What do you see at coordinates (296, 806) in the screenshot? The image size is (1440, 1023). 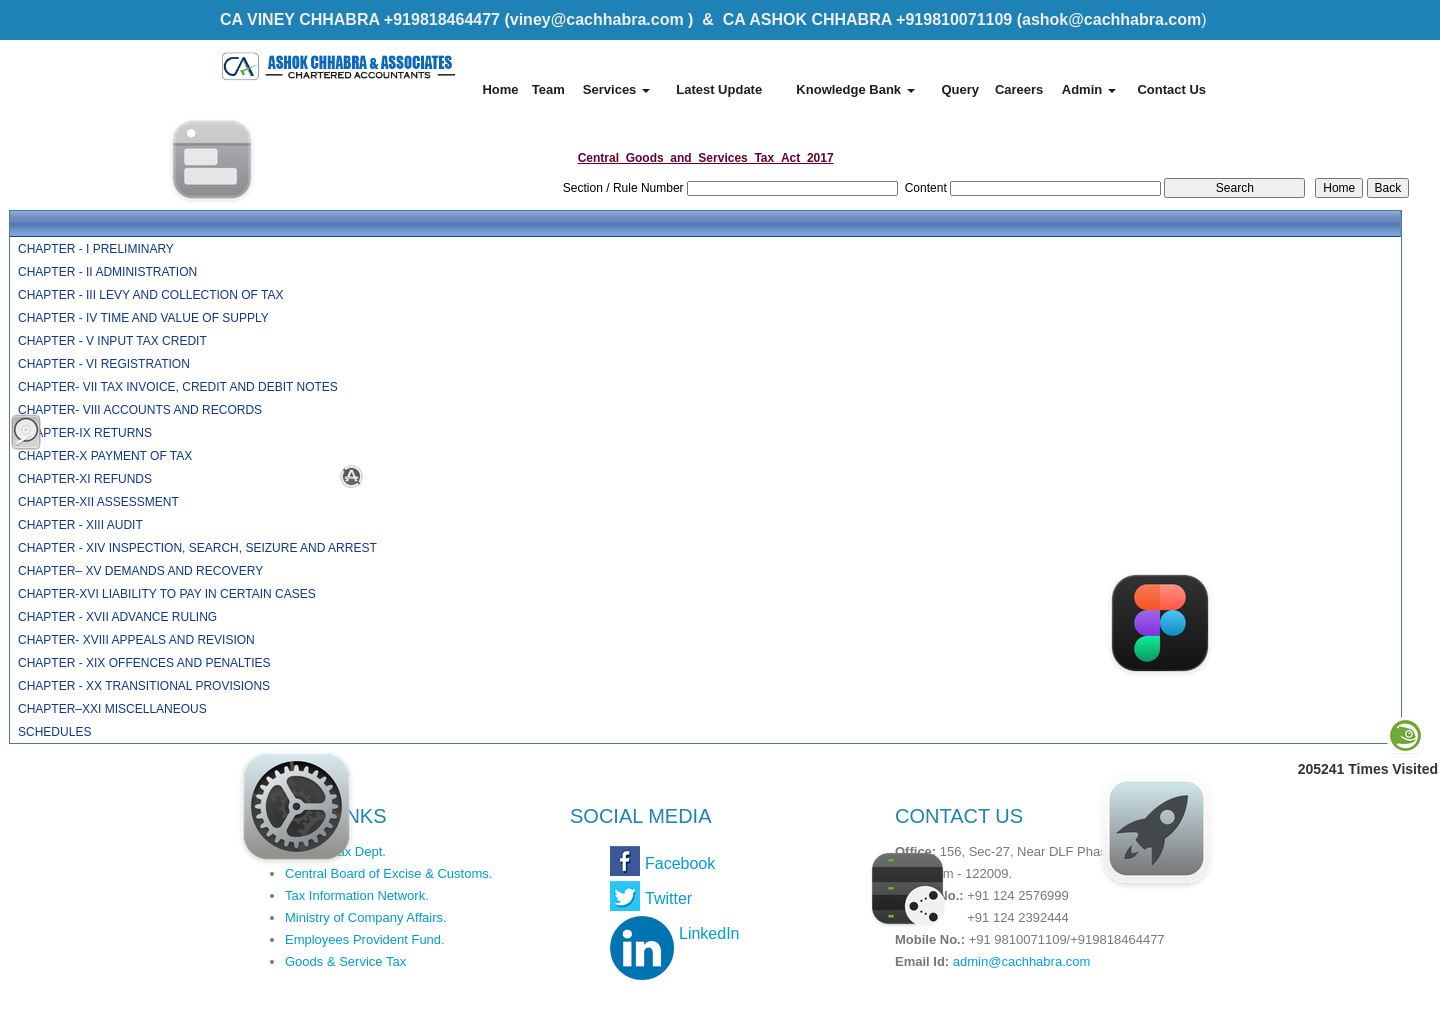 I see `open system preferences or settings` at bounding box center [296, 806].